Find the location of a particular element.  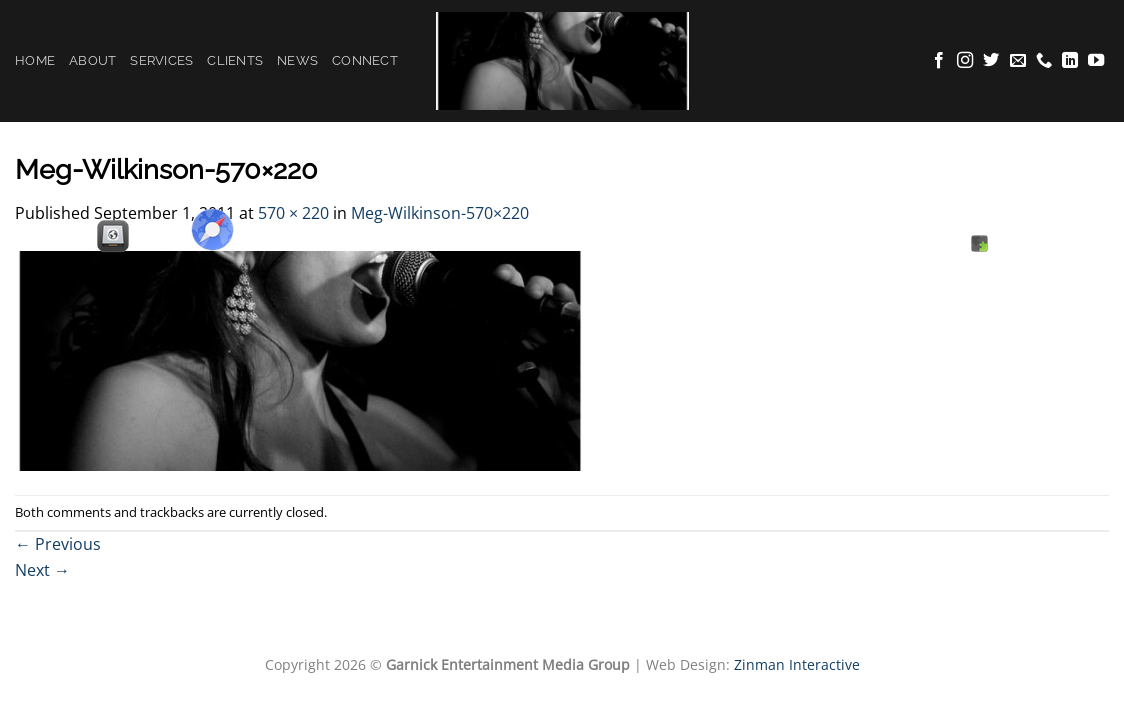

launch the web browser app is located at coordinates (212, 229).